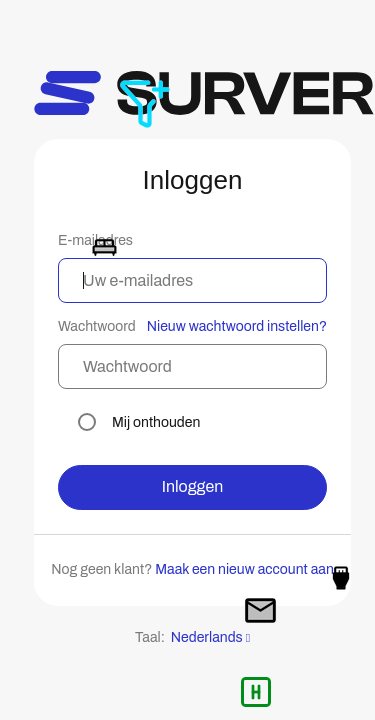 This screenshot has width=375, height=720. Describe the element at coordinates (260, 610) in the screenshot. I see `access your email inbox` at that location.